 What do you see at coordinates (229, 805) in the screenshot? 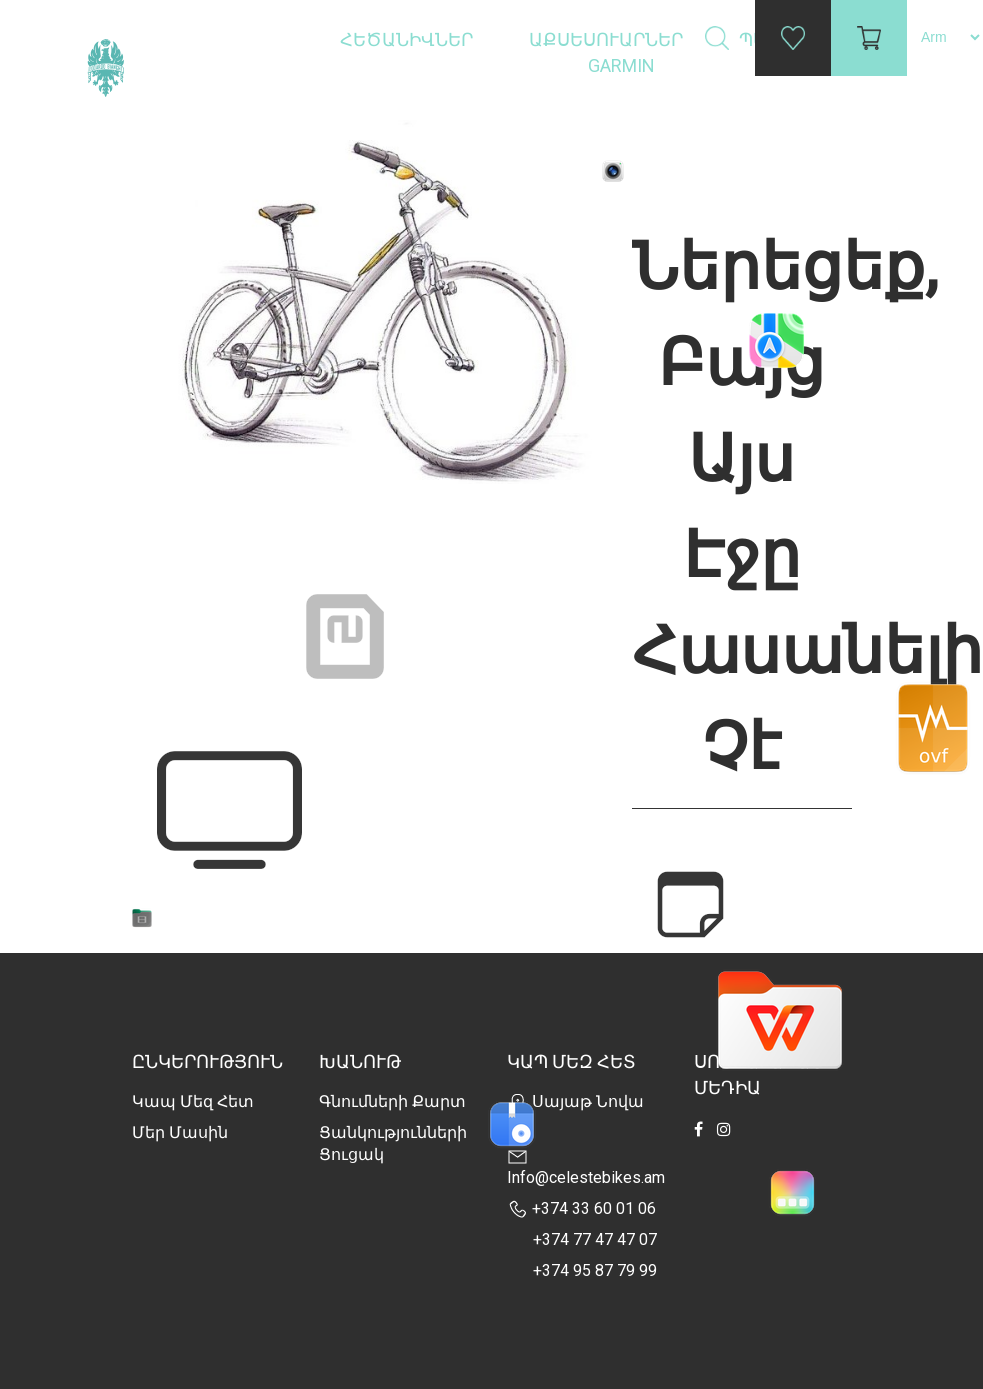
I see `indicates a desktop computer or workstation` at bounding box center [229, 805].